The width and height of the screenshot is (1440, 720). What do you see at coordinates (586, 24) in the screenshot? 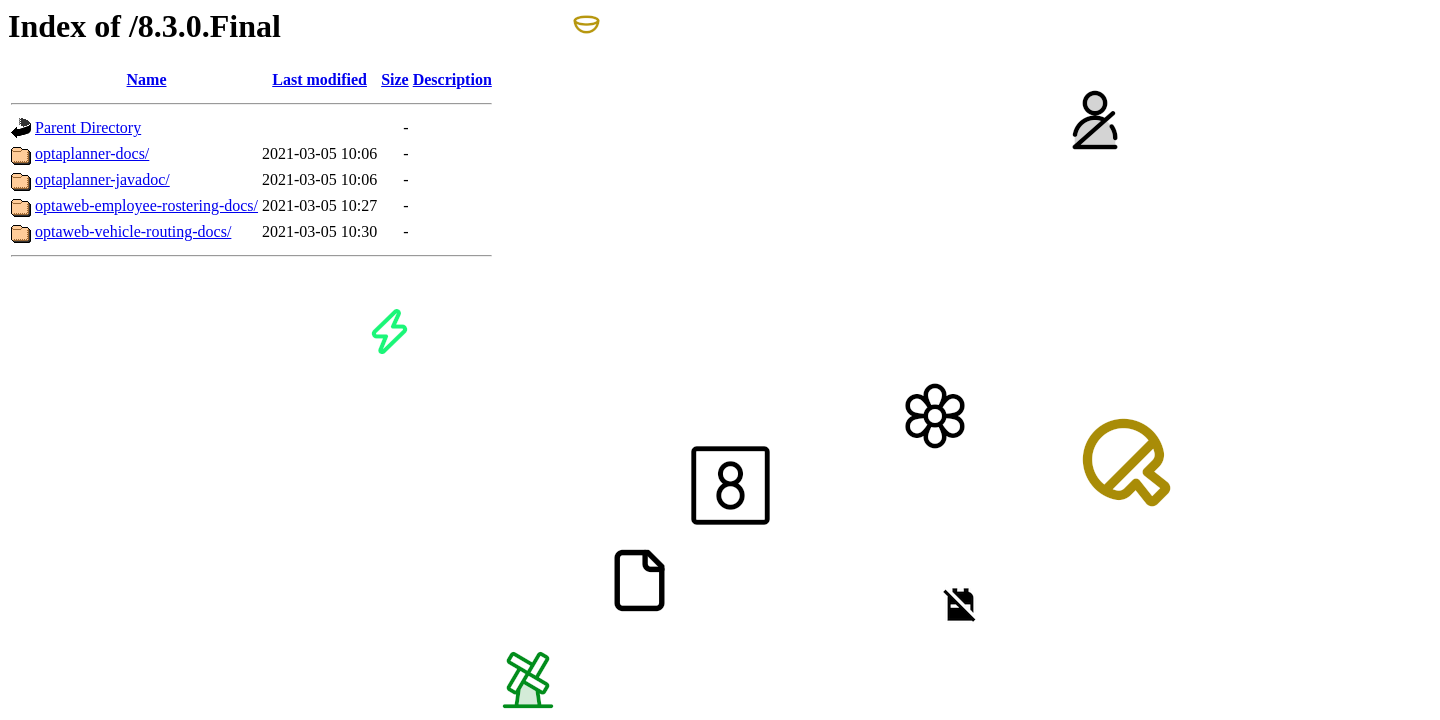
I see `switch to hemisphere or dome view` at bounding box center [586, 24].